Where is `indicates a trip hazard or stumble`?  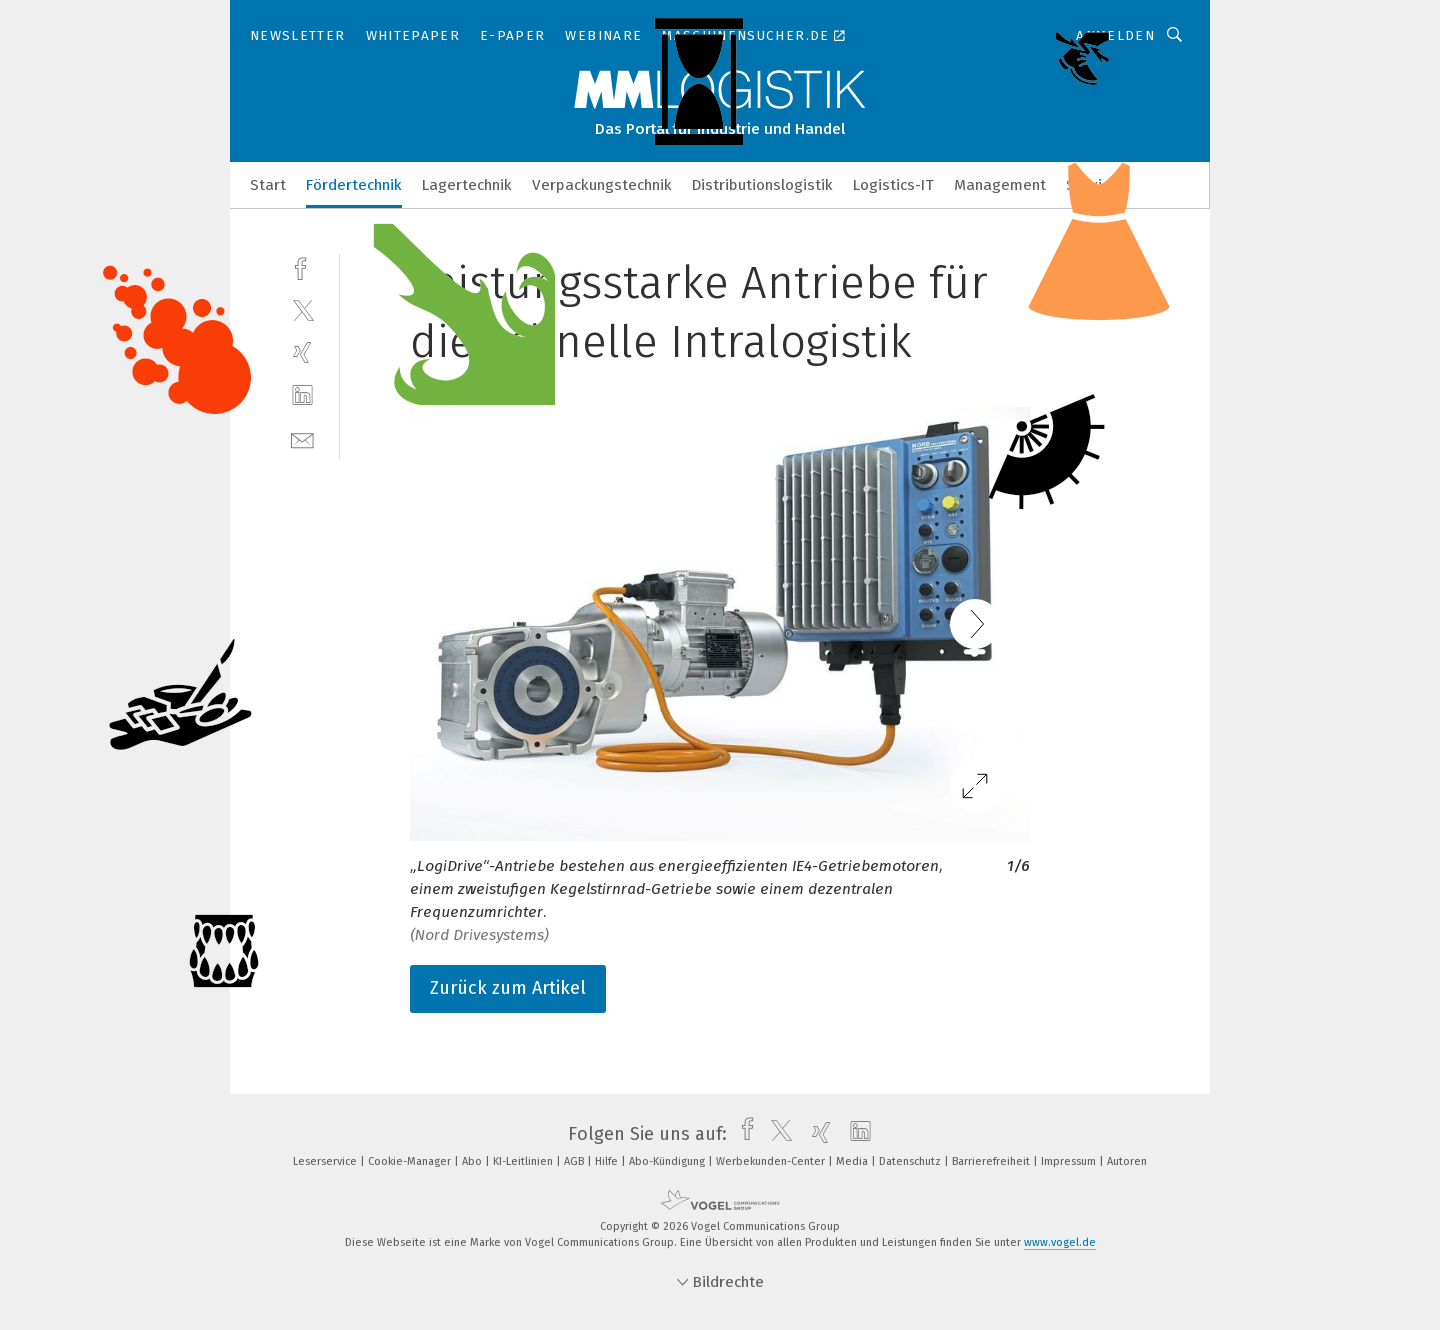 indicates a trip hazard or stumble is located at coordinates (1082, 58).